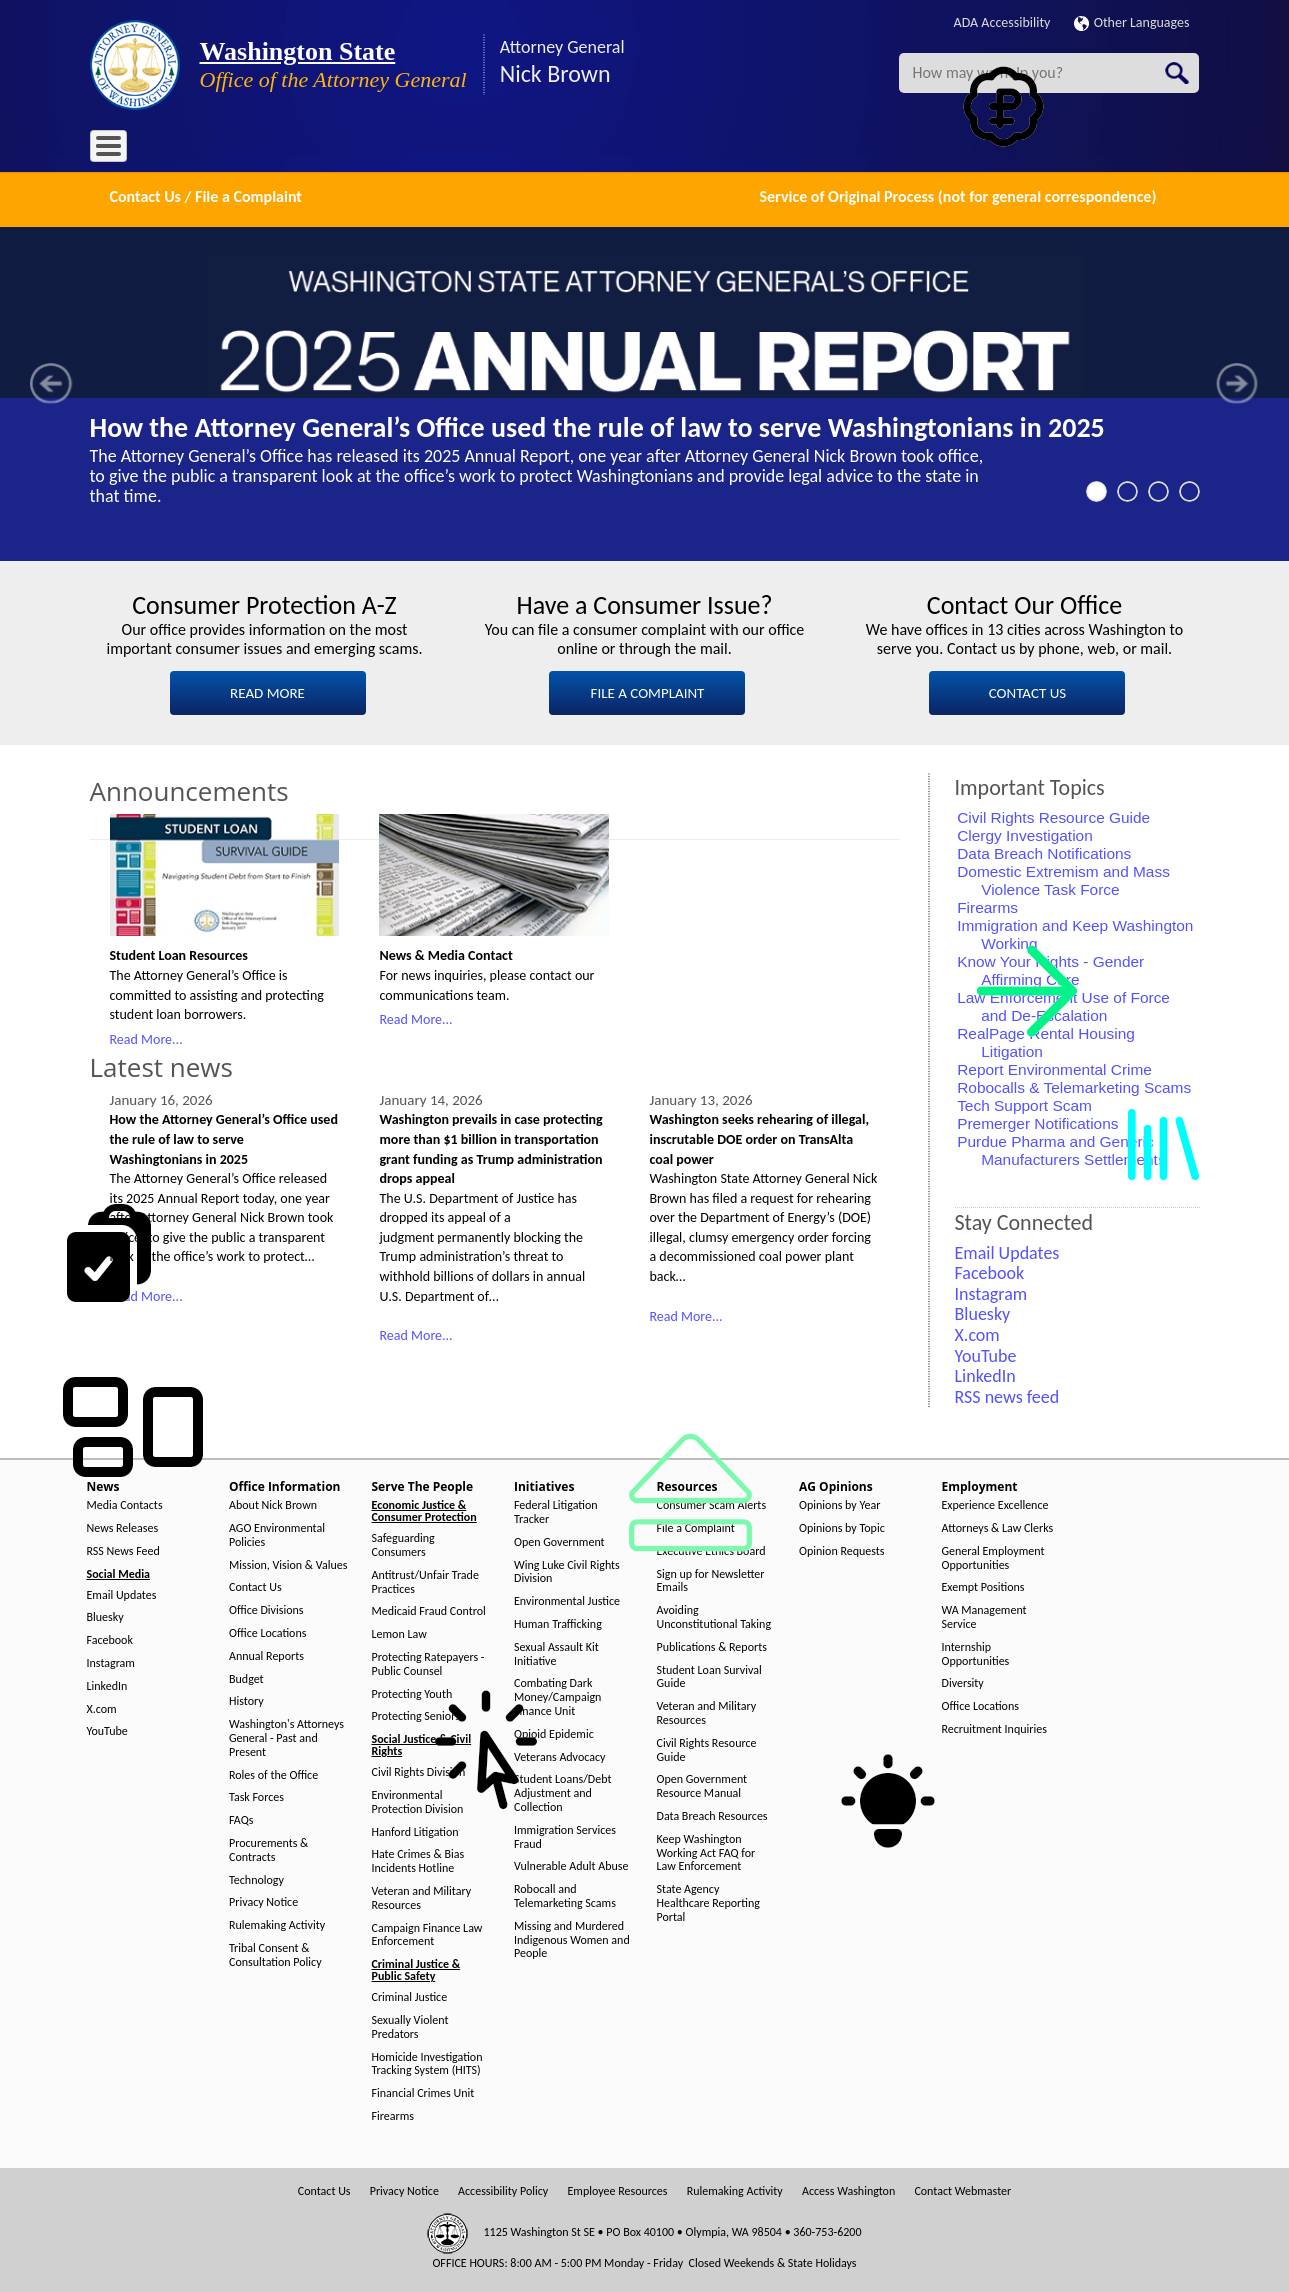  I want to click on view grouped elements or layouts, so click(133, 1422).